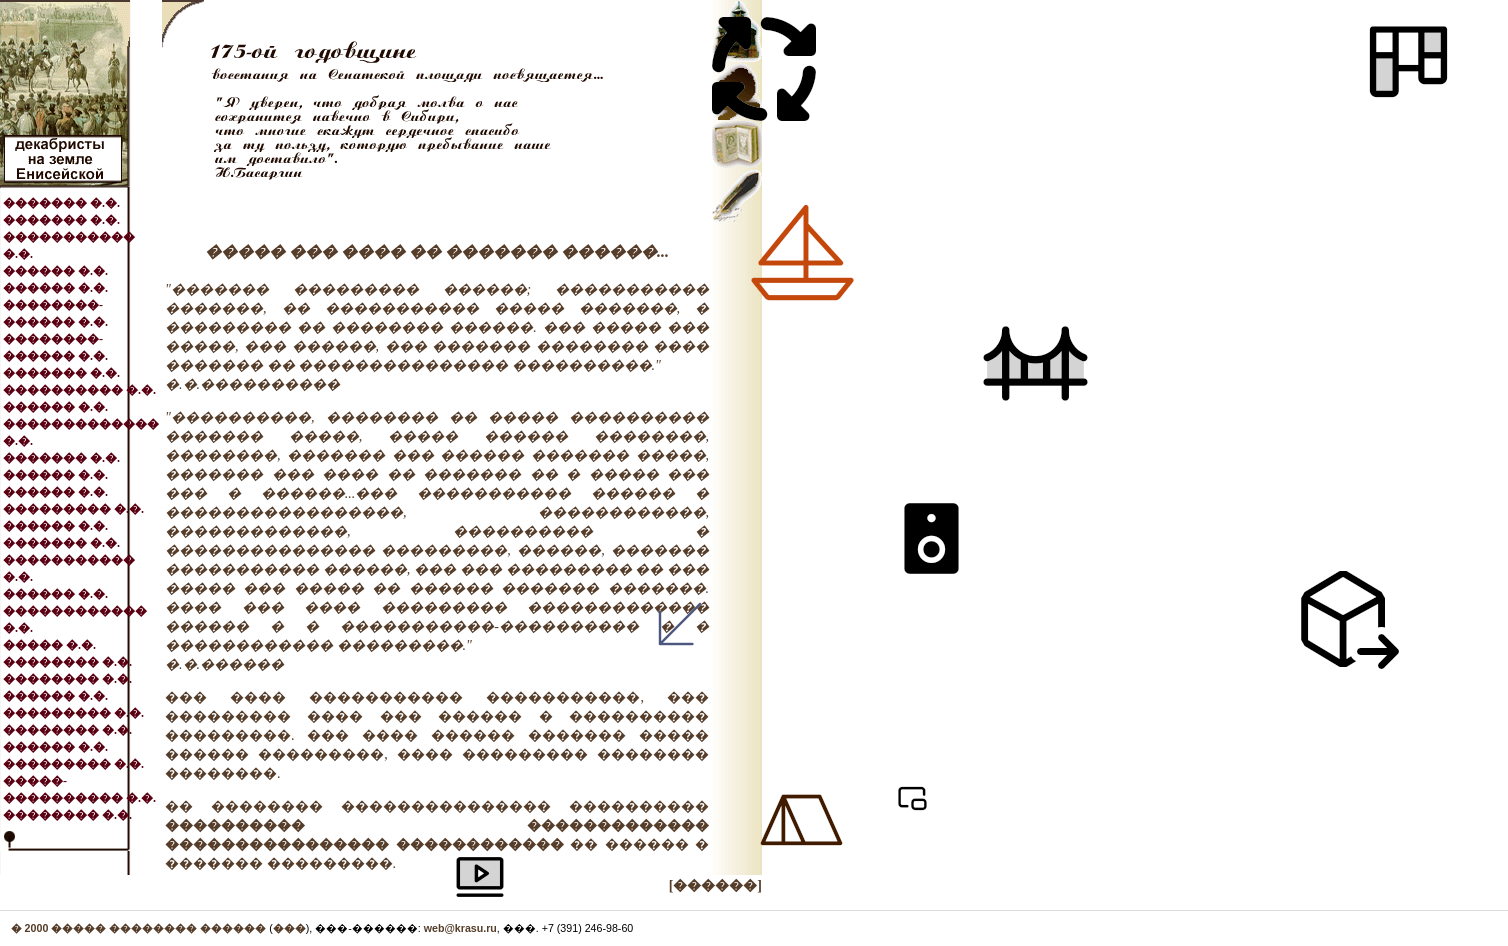 The image size is (1508, 946). I want to click on play or watch a video, so click(480, 877).